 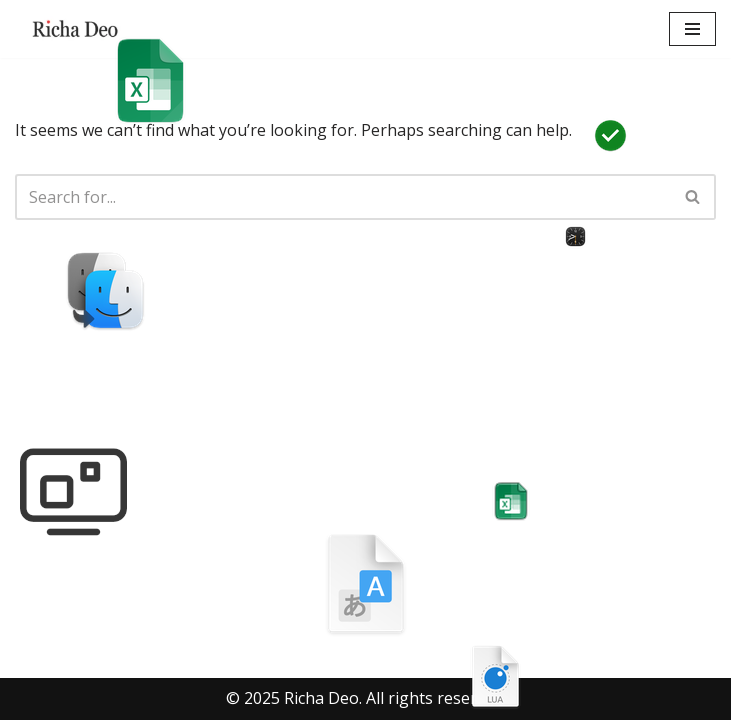 I want to click on open a microsoft excel spreadsheet file, so click(x=511, y=501).